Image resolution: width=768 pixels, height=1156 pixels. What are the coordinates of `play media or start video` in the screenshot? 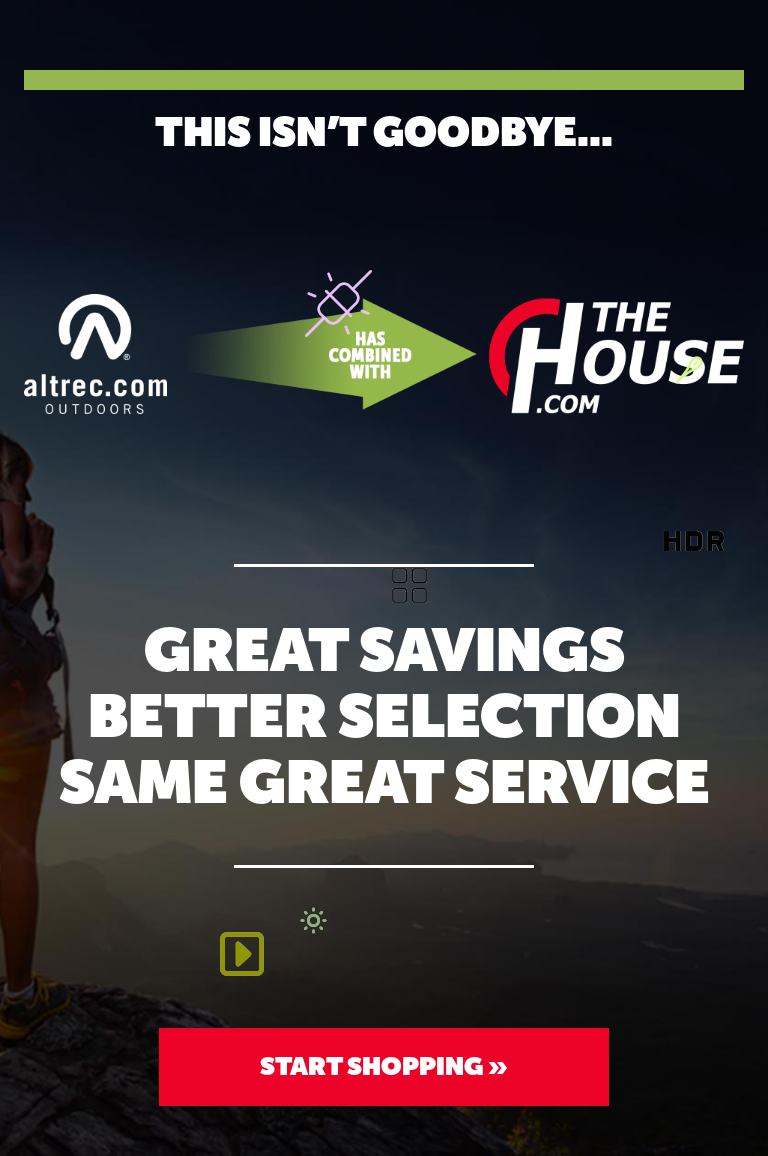 It's located at (242, 954).